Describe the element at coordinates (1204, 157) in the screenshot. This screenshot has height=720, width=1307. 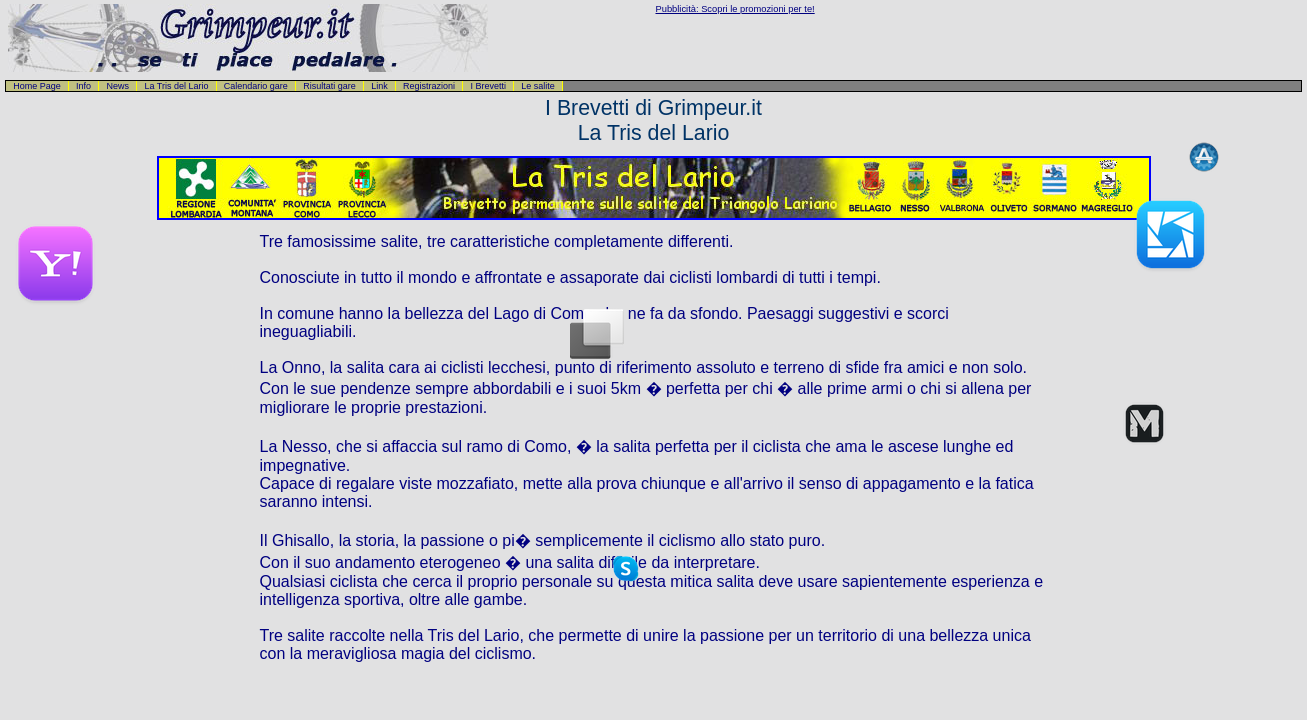
I see `open software properties or driver settings` at that location.